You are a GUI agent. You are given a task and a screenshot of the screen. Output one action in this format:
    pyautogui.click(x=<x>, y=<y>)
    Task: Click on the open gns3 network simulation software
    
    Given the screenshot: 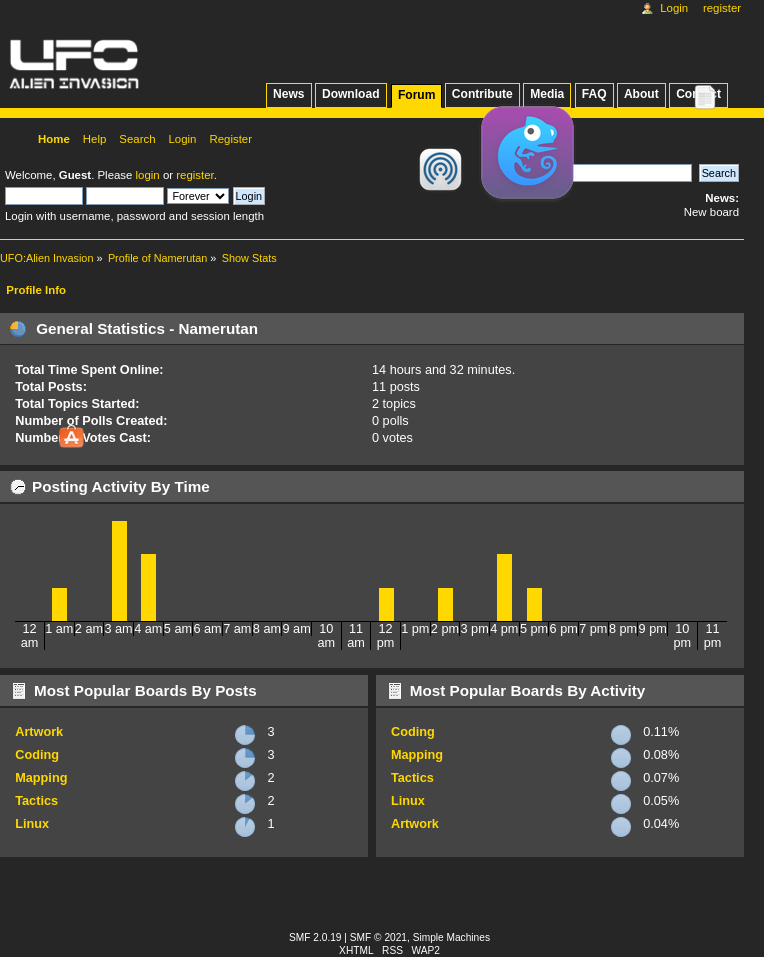 What is the action you would take?
    pyautogui.click(x=527, y=152)
    